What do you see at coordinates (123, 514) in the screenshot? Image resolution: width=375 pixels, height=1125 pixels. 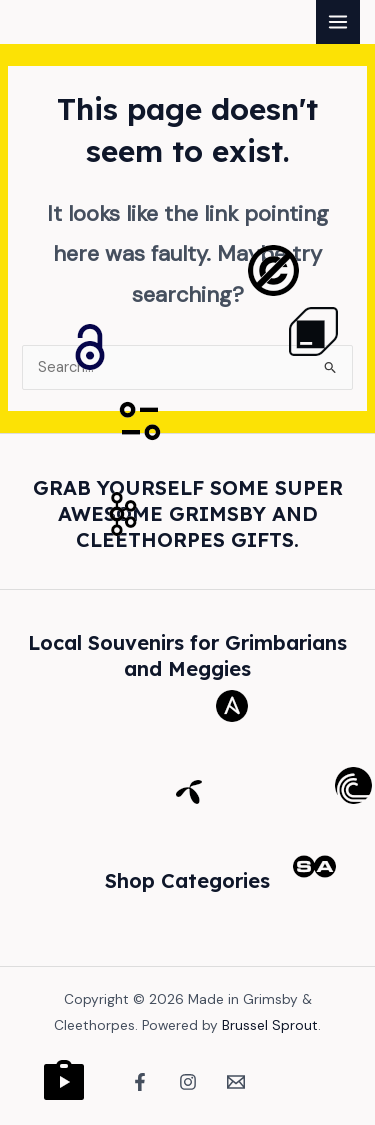 I see `Apache Kafka logo` at bounding box center [123, 514].